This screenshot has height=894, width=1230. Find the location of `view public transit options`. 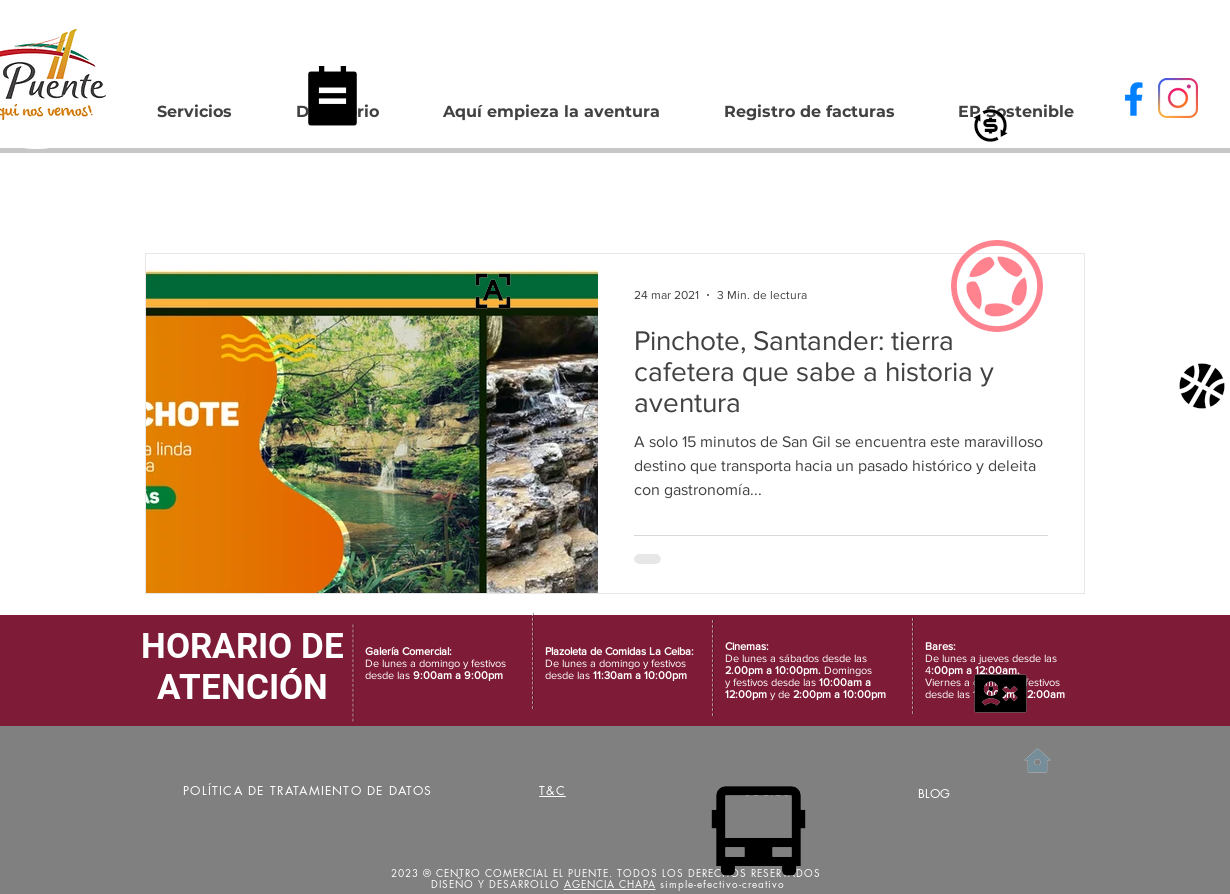

view public transit options is located at coordinates (758, 828).